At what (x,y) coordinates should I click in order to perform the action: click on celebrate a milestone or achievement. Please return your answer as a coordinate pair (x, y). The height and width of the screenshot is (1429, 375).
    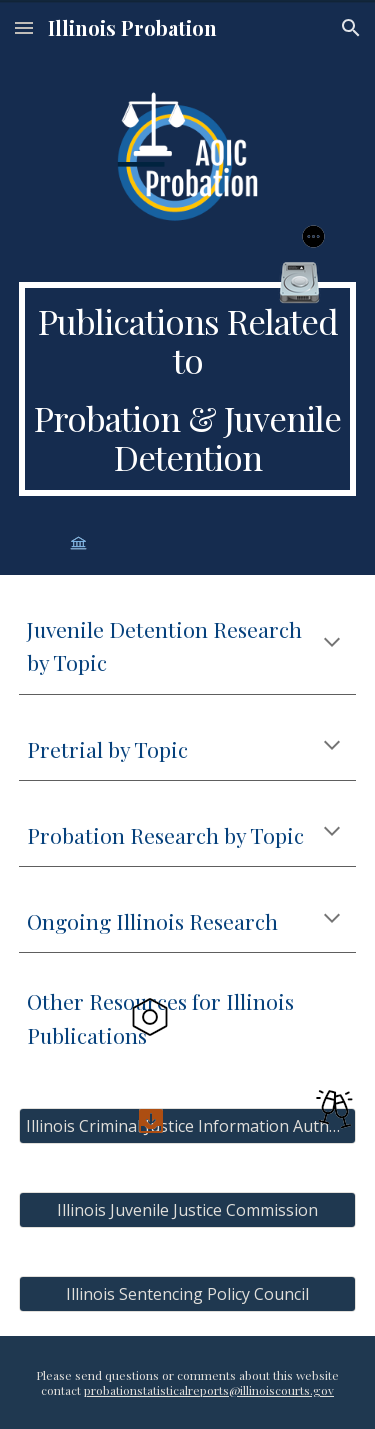
    Looking at the image, I should click on (335, 1109).